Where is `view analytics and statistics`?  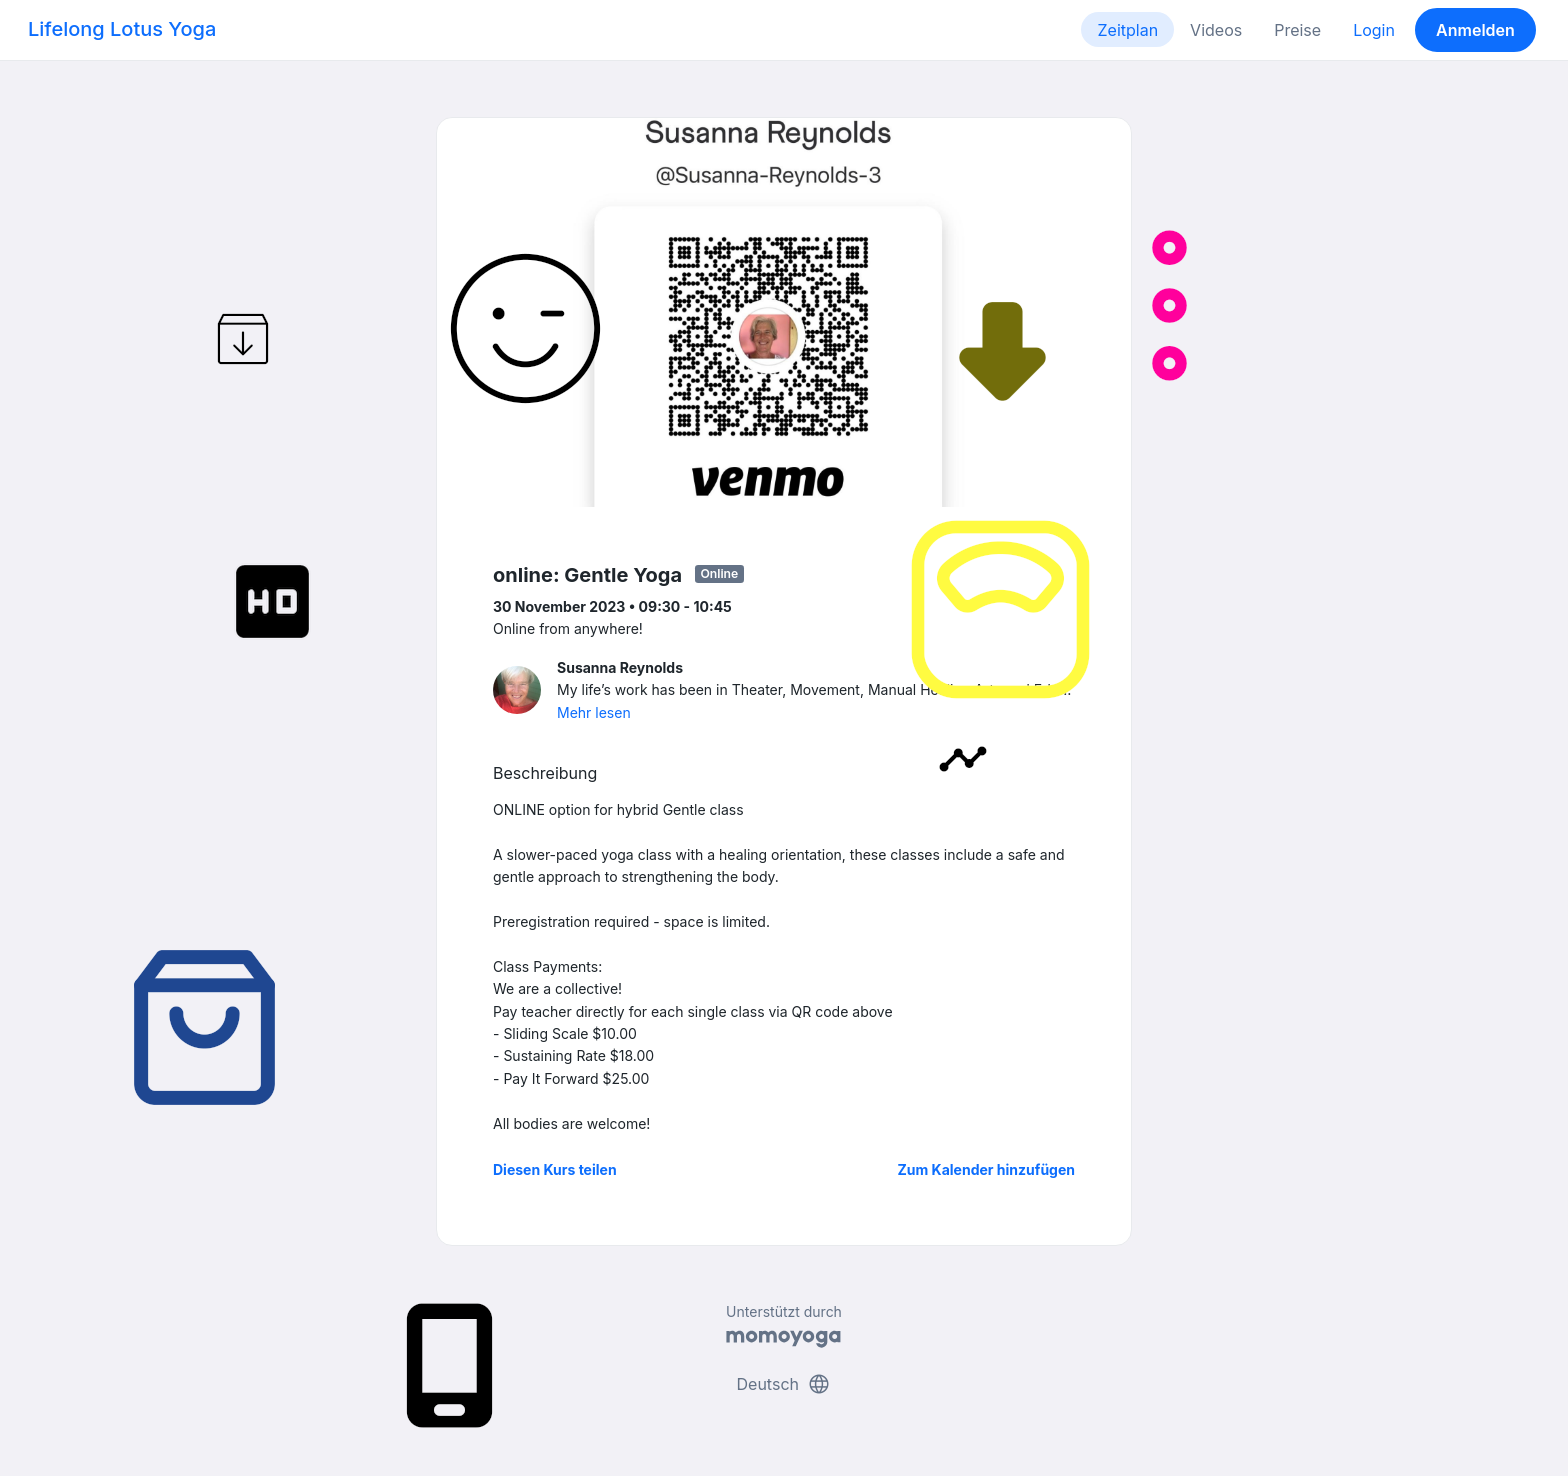
view analytics and statistics is located at coordinates (963, 759).